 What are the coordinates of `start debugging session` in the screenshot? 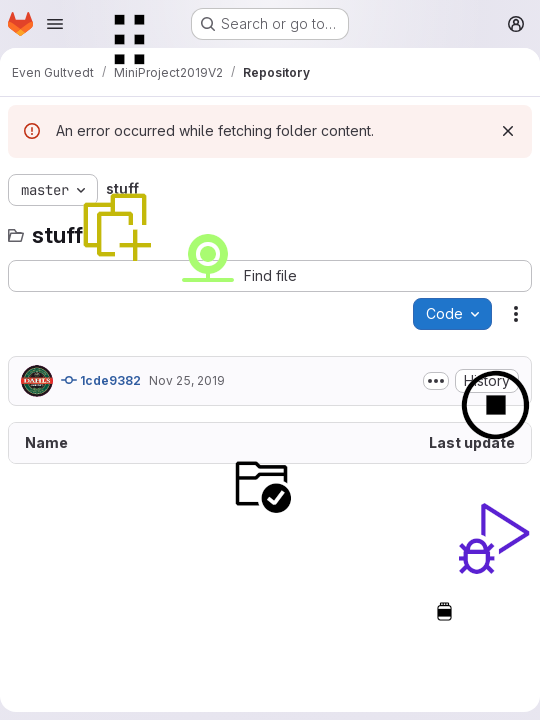 It's located at (494, 538).